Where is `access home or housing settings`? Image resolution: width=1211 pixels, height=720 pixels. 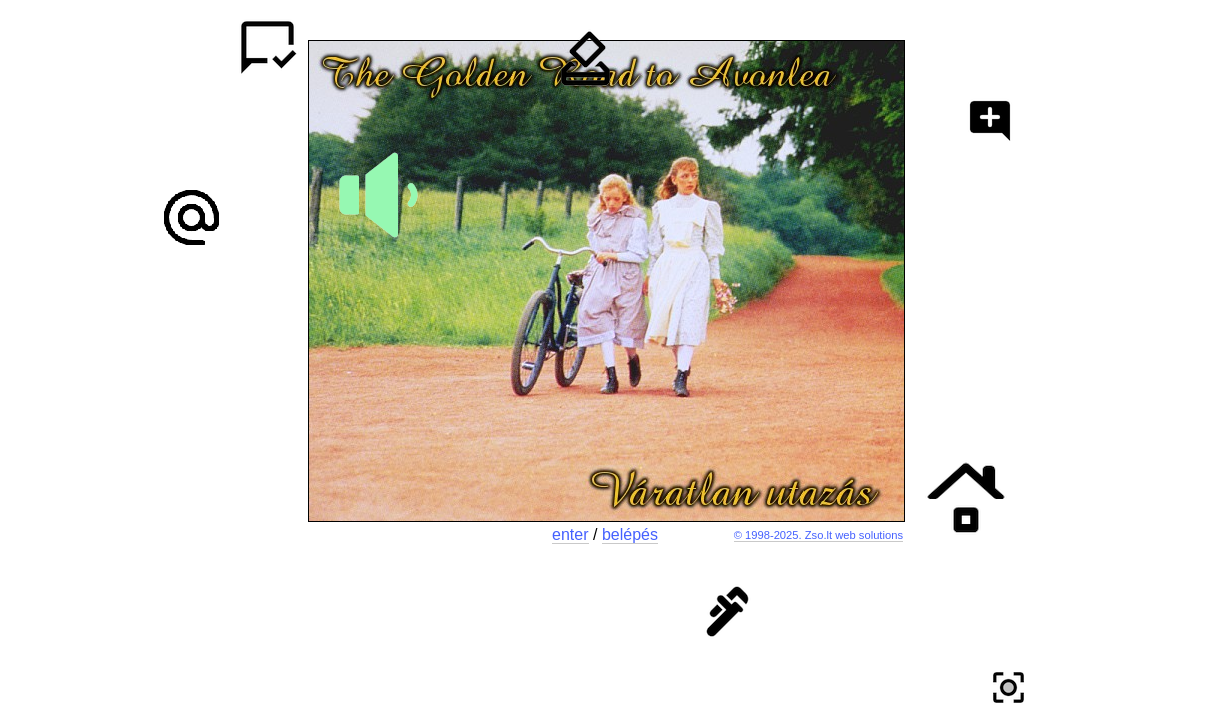 access home or housing settings is located at coordinates (966, 499).